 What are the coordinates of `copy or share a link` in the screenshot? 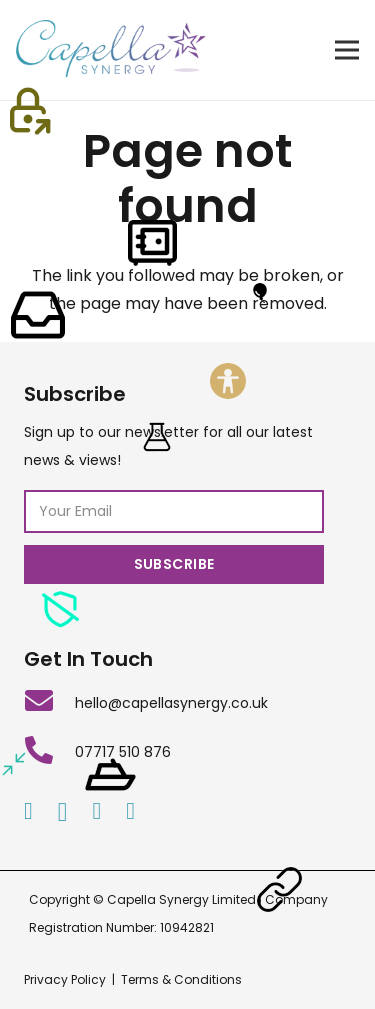 It's located at (279, 889).